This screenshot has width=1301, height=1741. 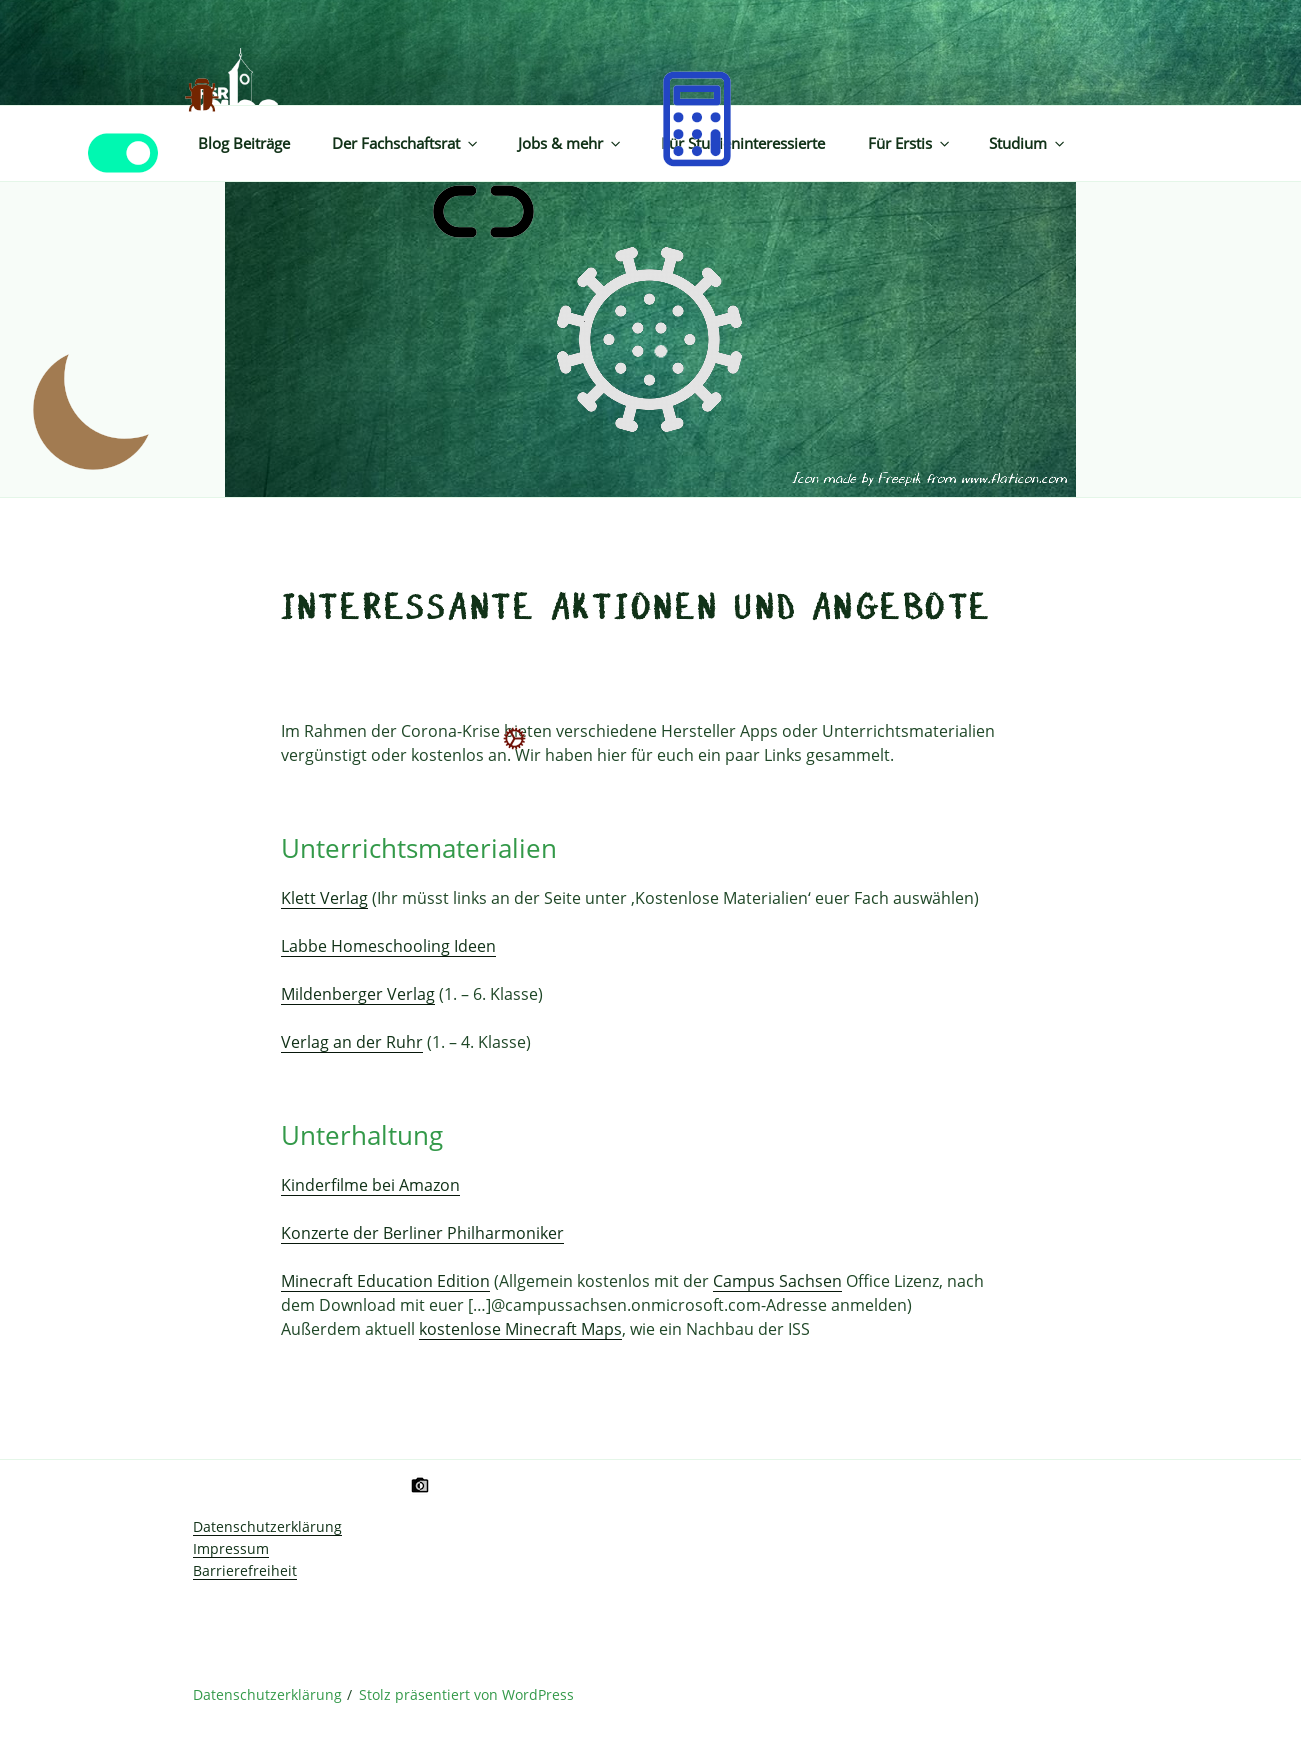 What do you see at coordinates (202, 95) in the screenshot?
I see `report a bug or issue` at bounding box center [202, 95].